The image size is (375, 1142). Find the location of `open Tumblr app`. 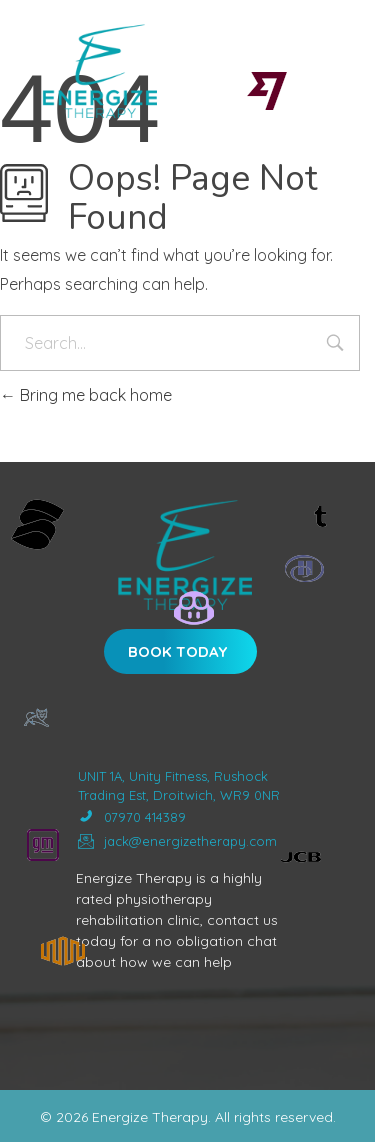

open Tumblr app is located at coordinates (320, 516).